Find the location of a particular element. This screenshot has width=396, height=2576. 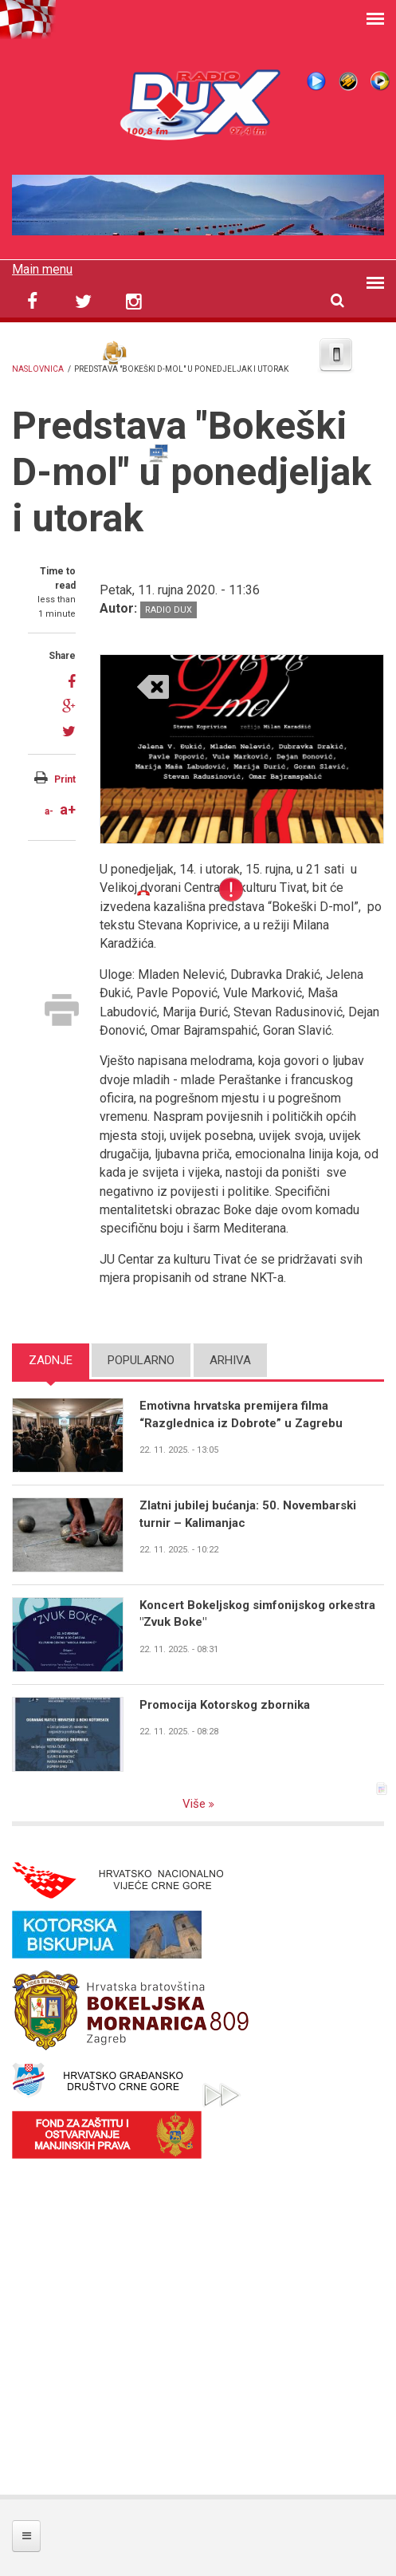

check for available software updates is located at coordinates (114, 351).